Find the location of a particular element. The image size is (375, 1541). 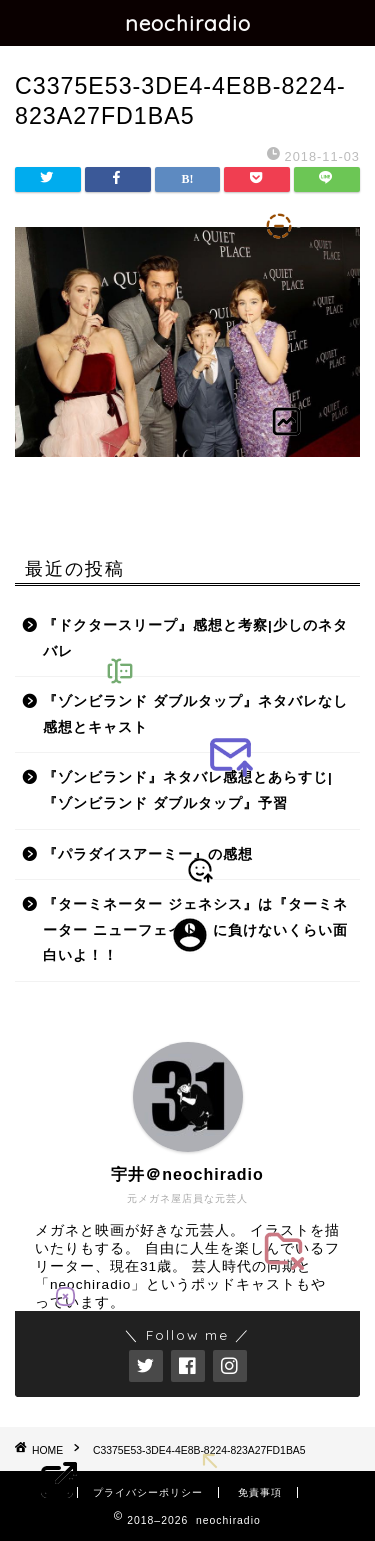

remove item from a pending or draft state is located at coordinates (279, 226).